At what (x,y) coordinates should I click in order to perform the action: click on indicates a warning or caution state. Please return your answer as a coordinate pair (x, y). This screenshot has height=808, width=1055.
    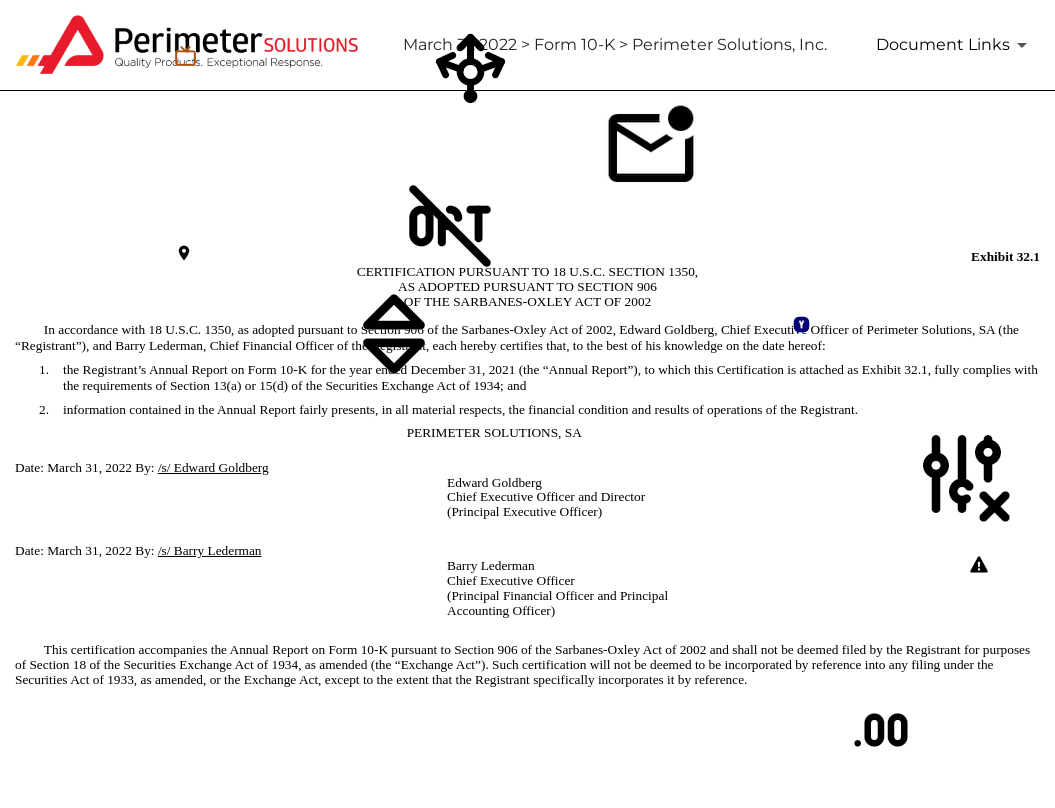
    Looking at the image, I should click on (979, 565).